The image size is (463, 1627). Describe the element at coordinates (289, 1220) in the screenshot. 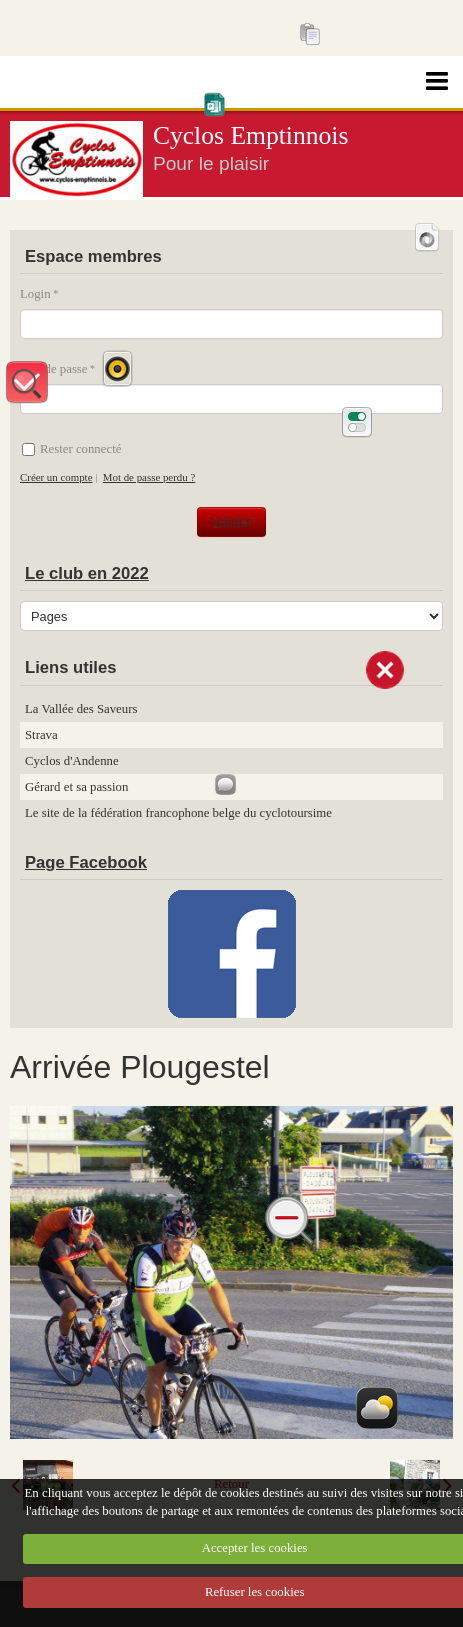

I see `zoom out of the current view` at that location.